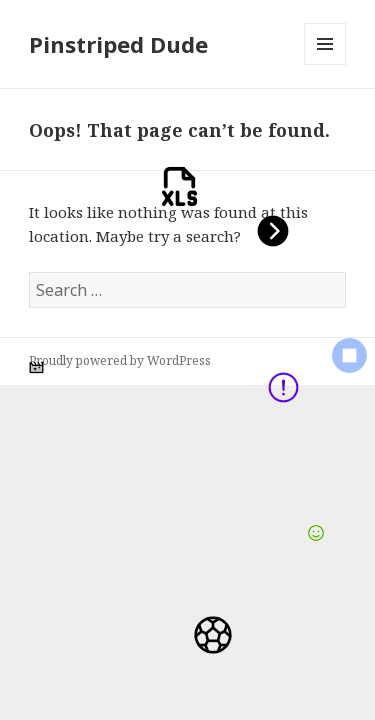 The image size is (375, 720). I want to click on apply filters or effects to a video, so click(36, 367).